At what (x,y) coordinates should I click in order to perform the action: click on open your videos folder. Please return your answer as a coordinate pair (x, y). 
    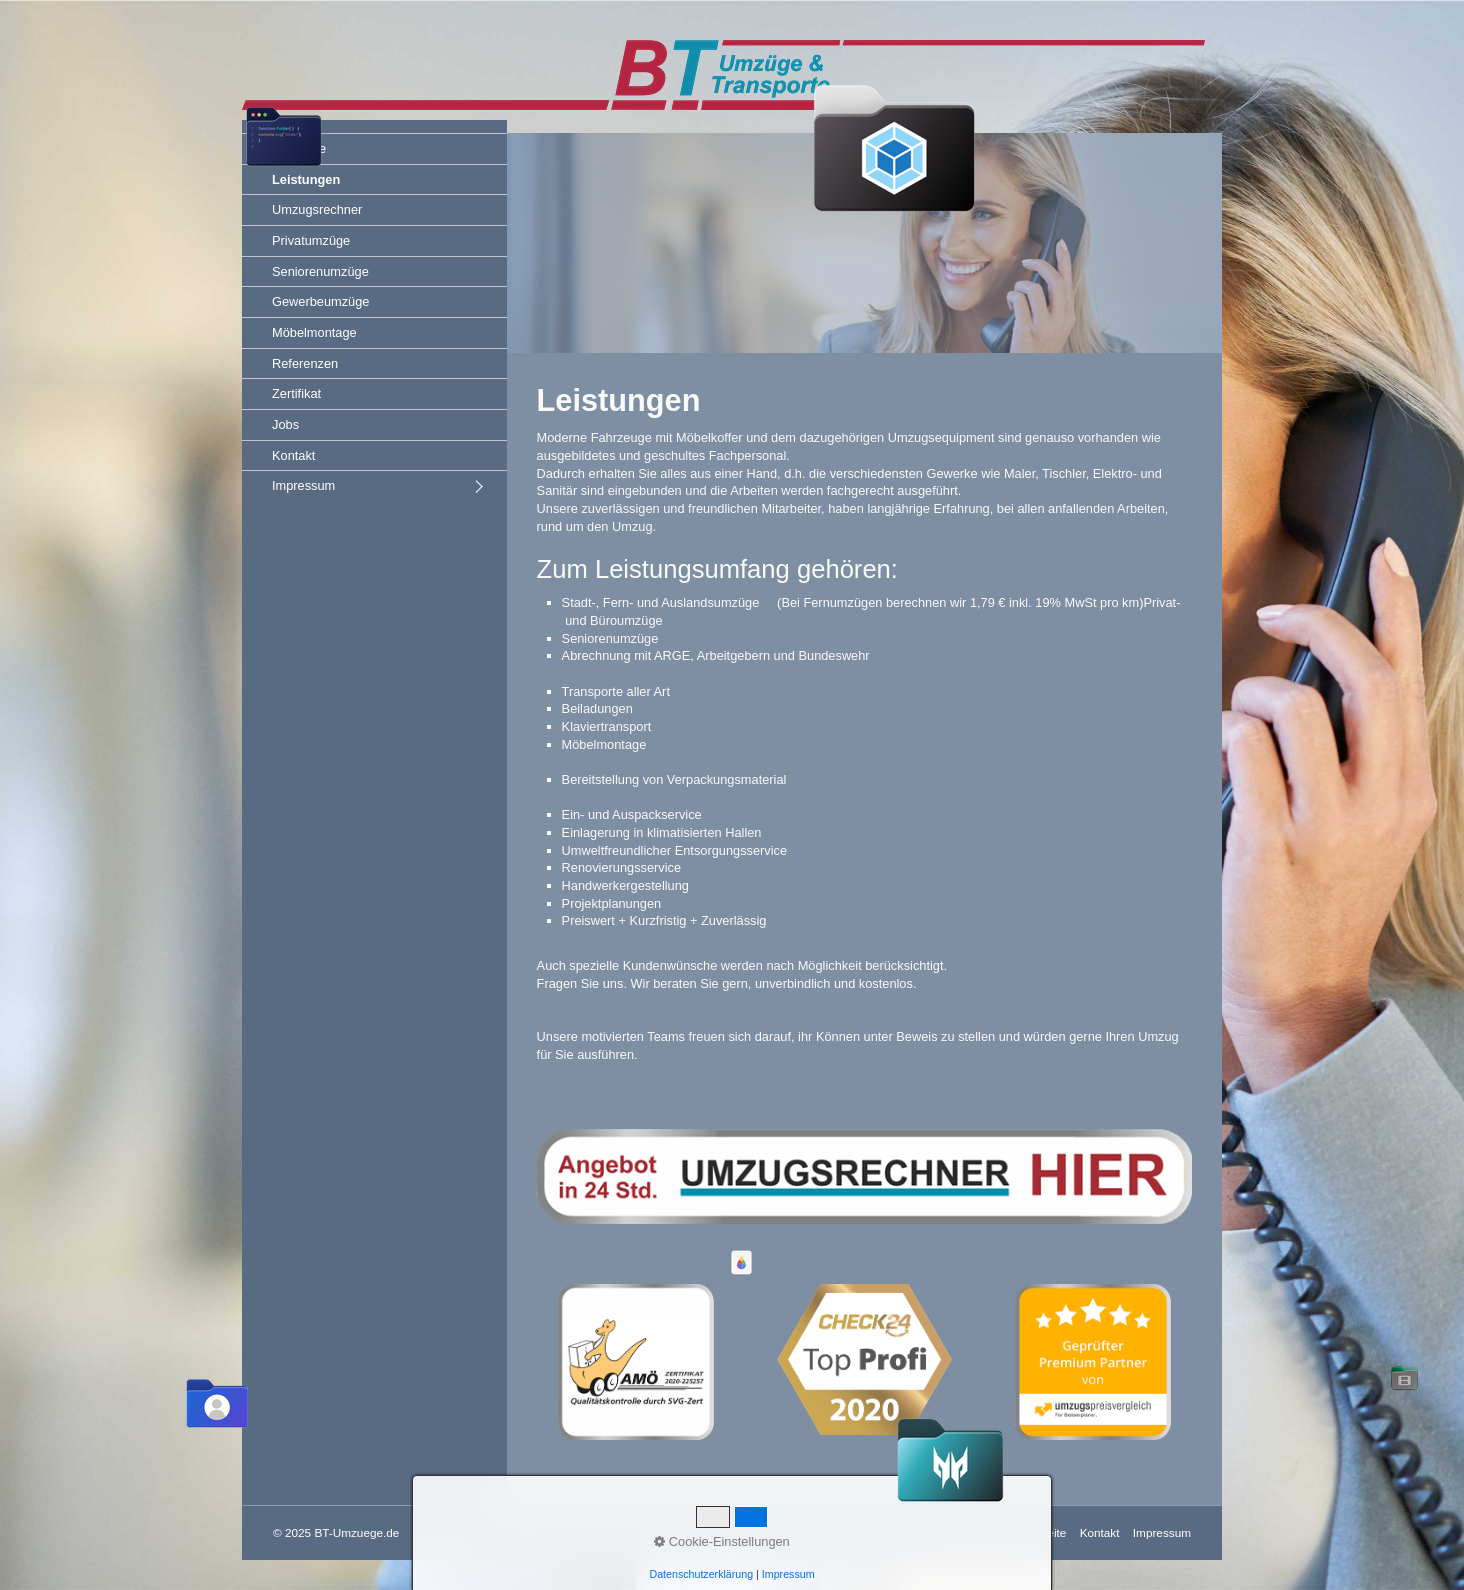
    Looking at the image, I should click on (1404, 1377).